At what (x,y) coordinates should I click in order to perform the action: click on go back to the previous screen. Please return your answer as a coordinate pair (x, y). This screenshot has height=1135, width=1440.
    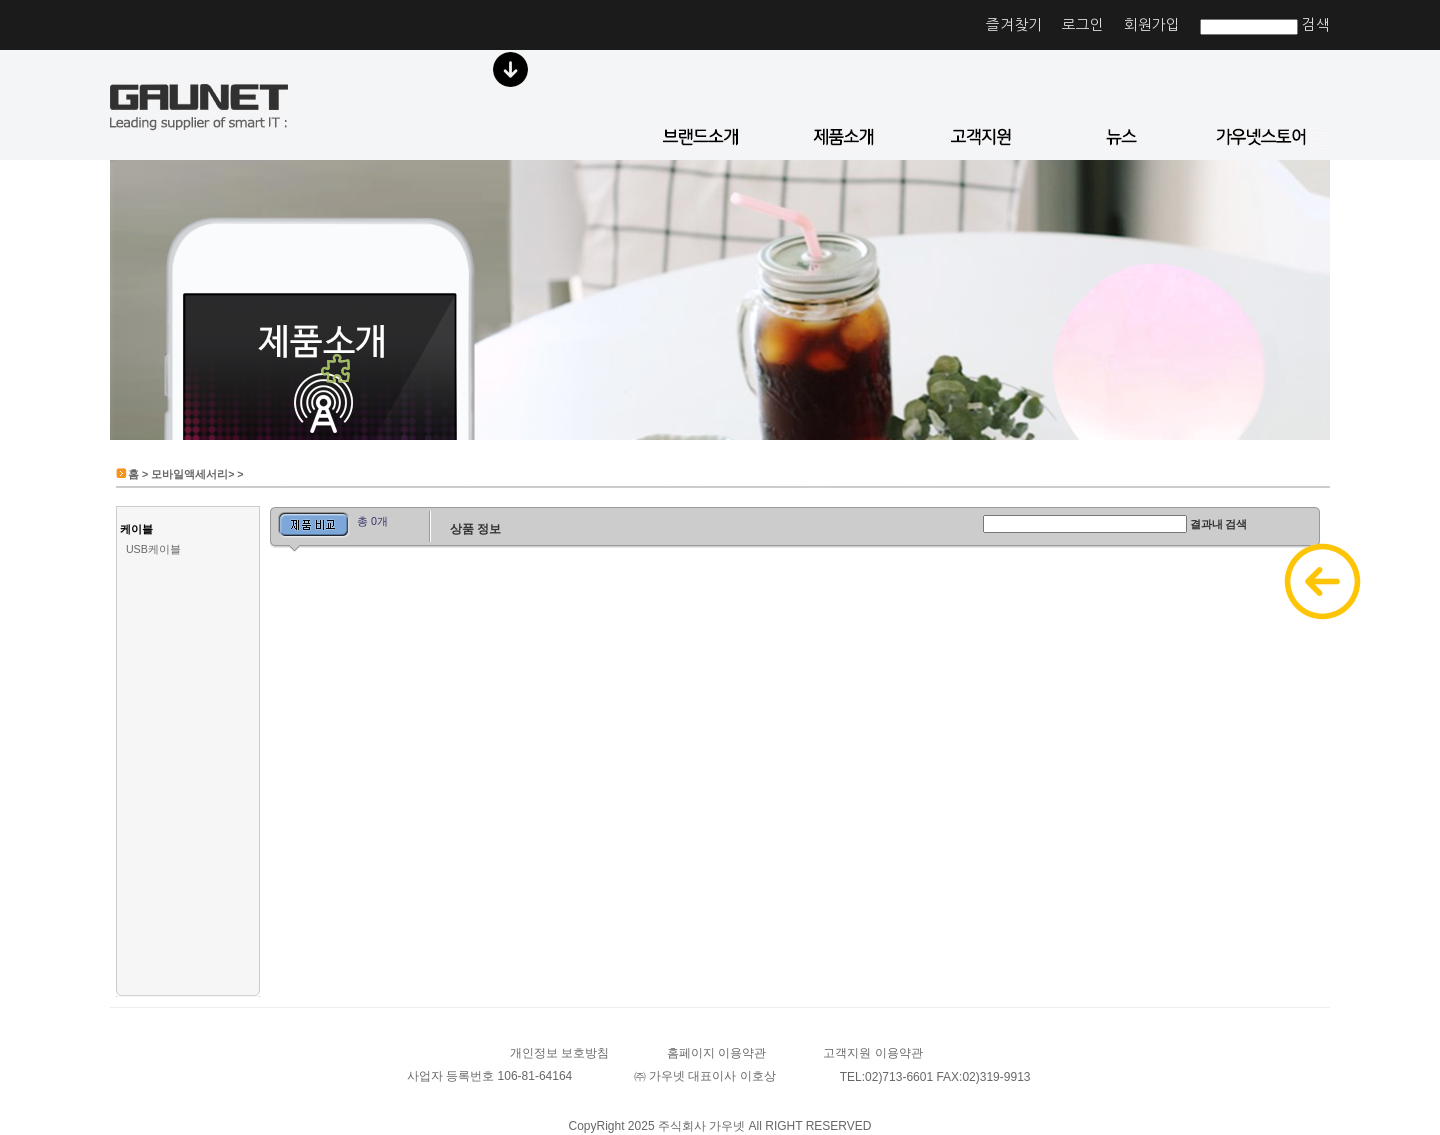
    Looking at the image, I should click on (1322, 581).